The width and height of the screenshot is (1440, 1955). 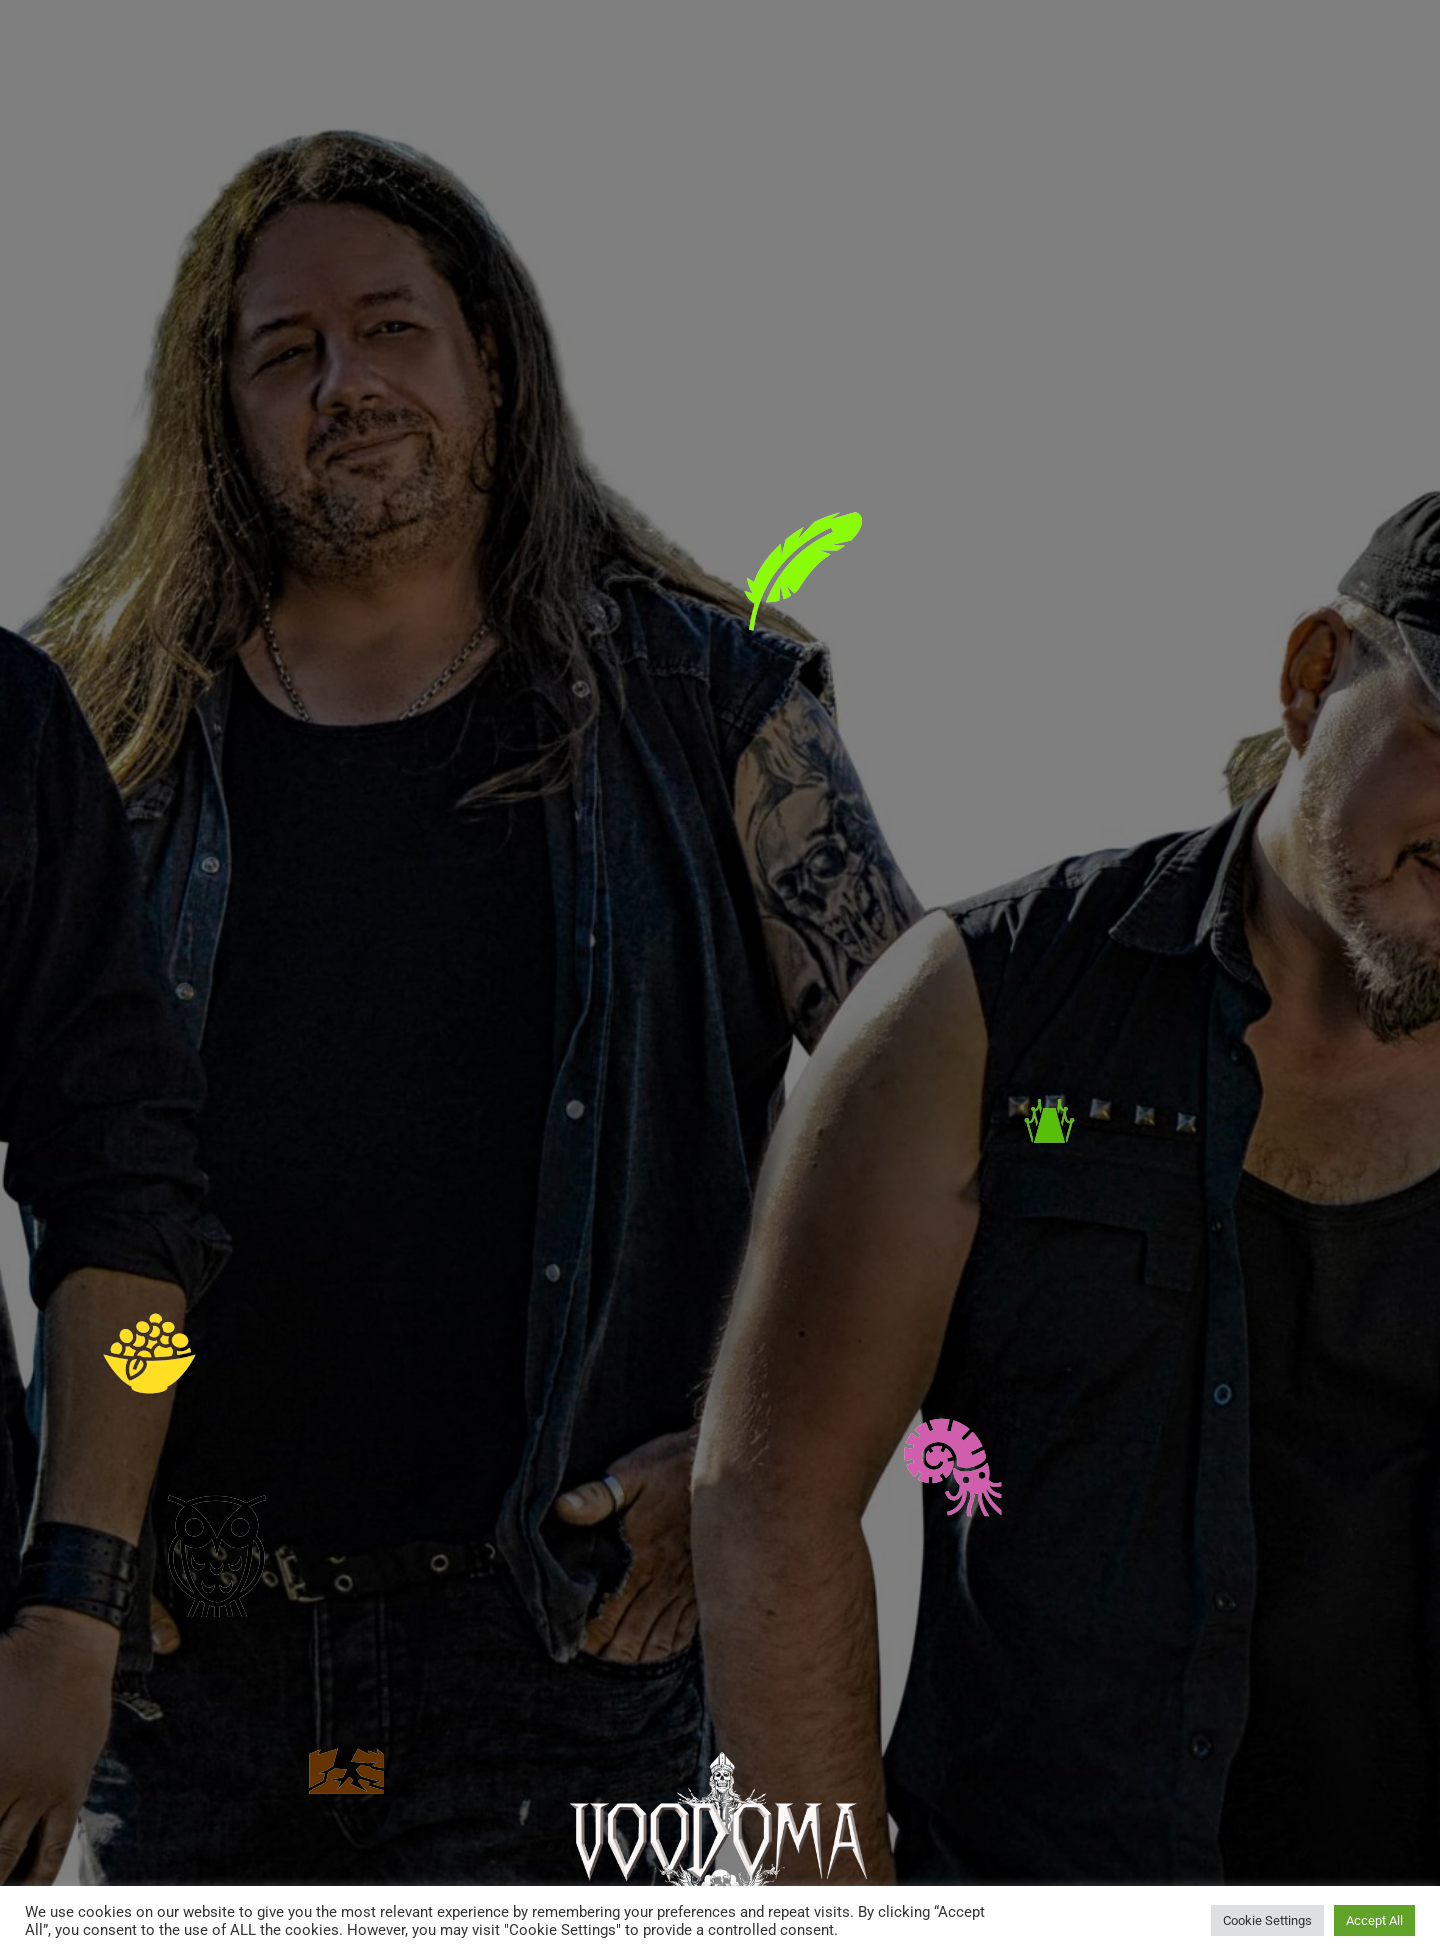 What do you see at coordinates (952, 1467) in the screenshot?
I see `fossil or paleontology category indicator` at bounding box center [952, 1467].